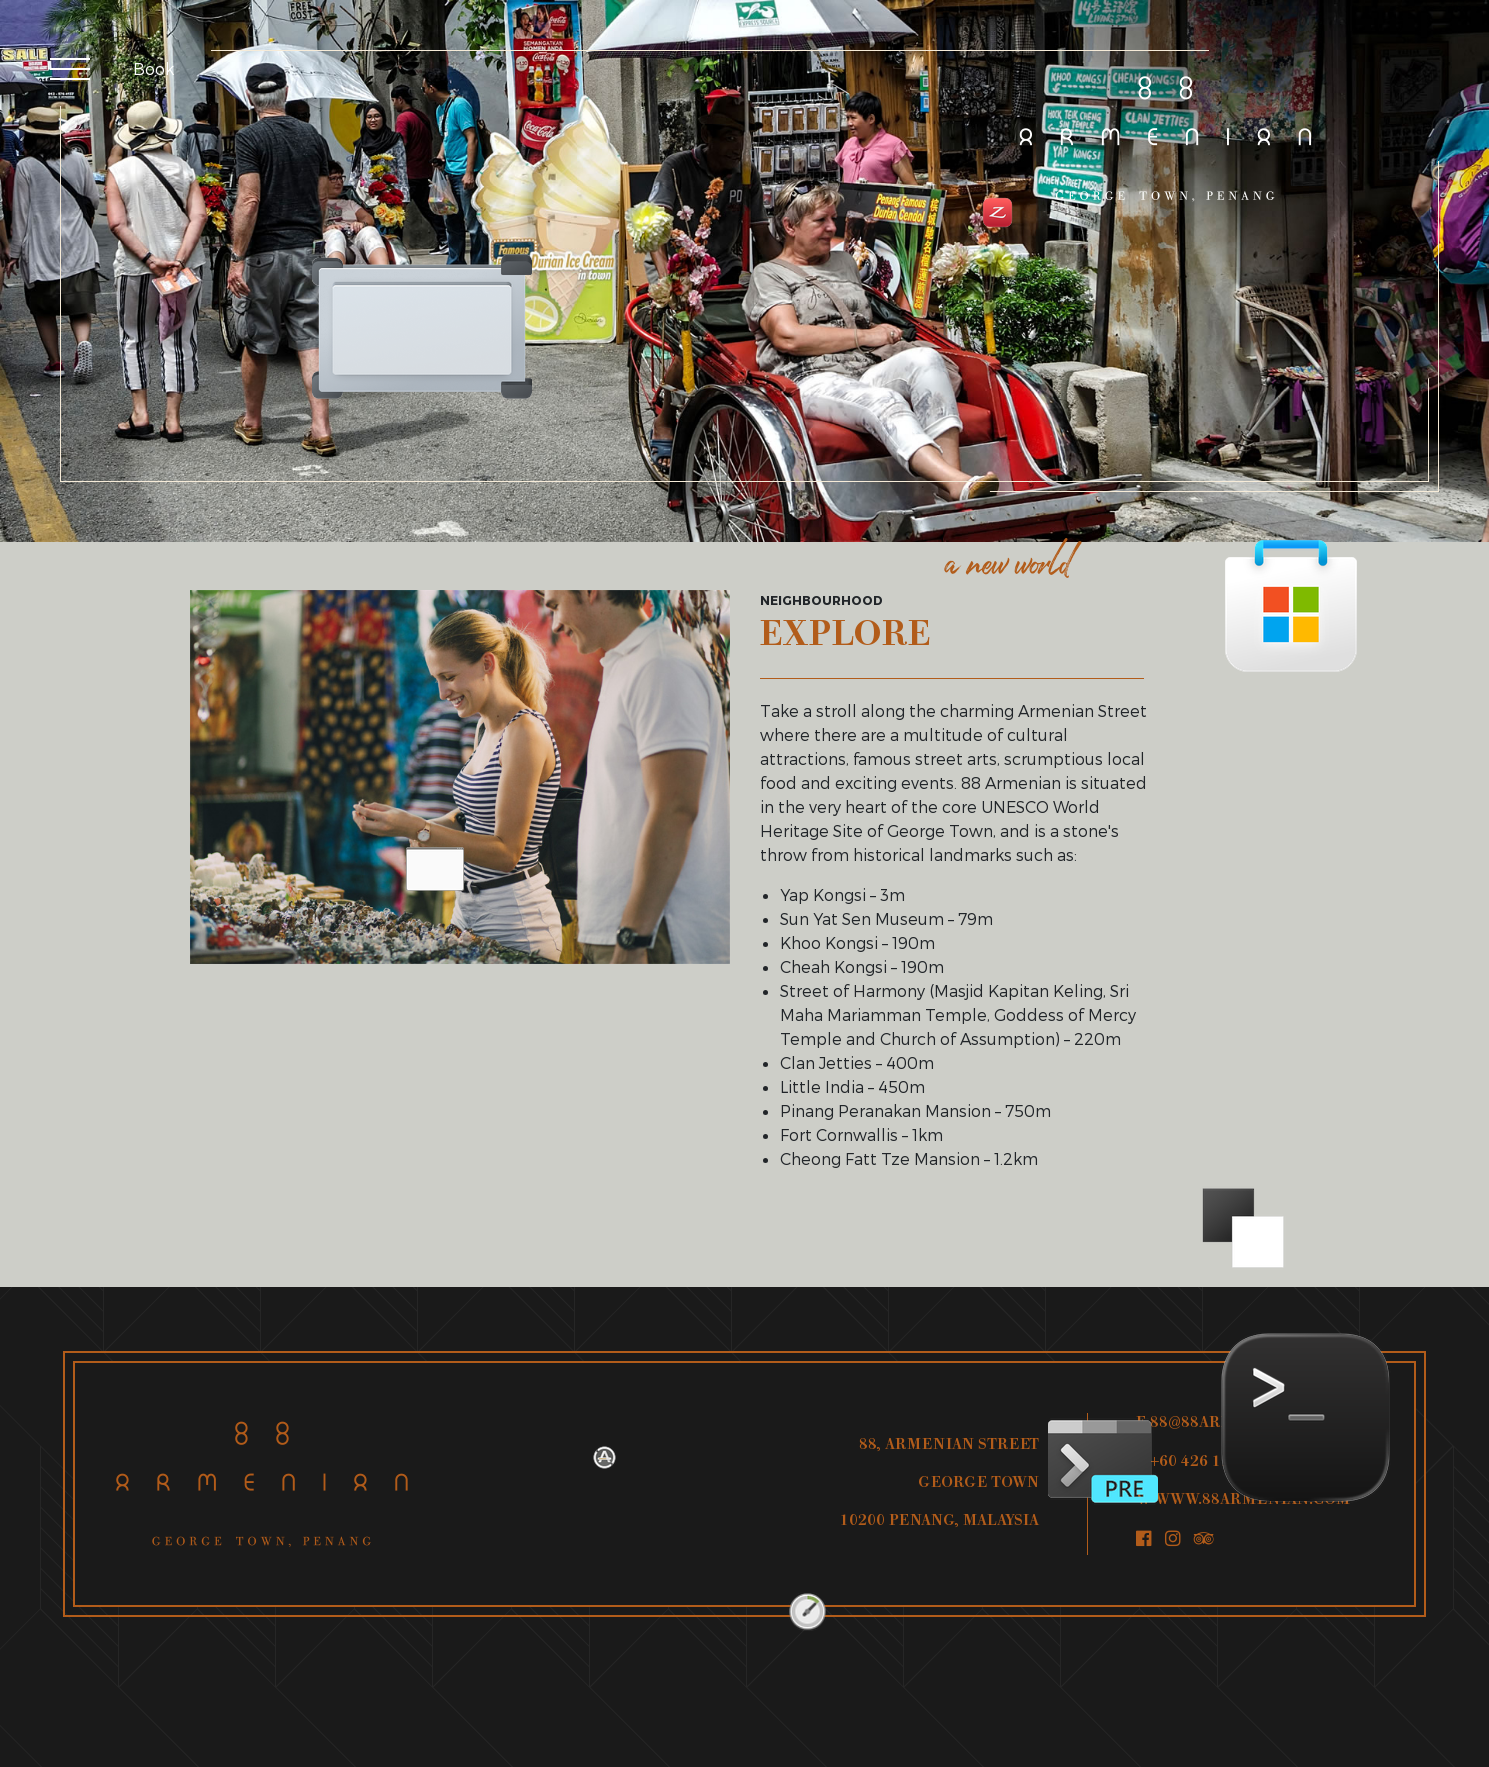  Describe the element at coordinates (435, 869) in the screenshot. I see `open a new window` at that location.